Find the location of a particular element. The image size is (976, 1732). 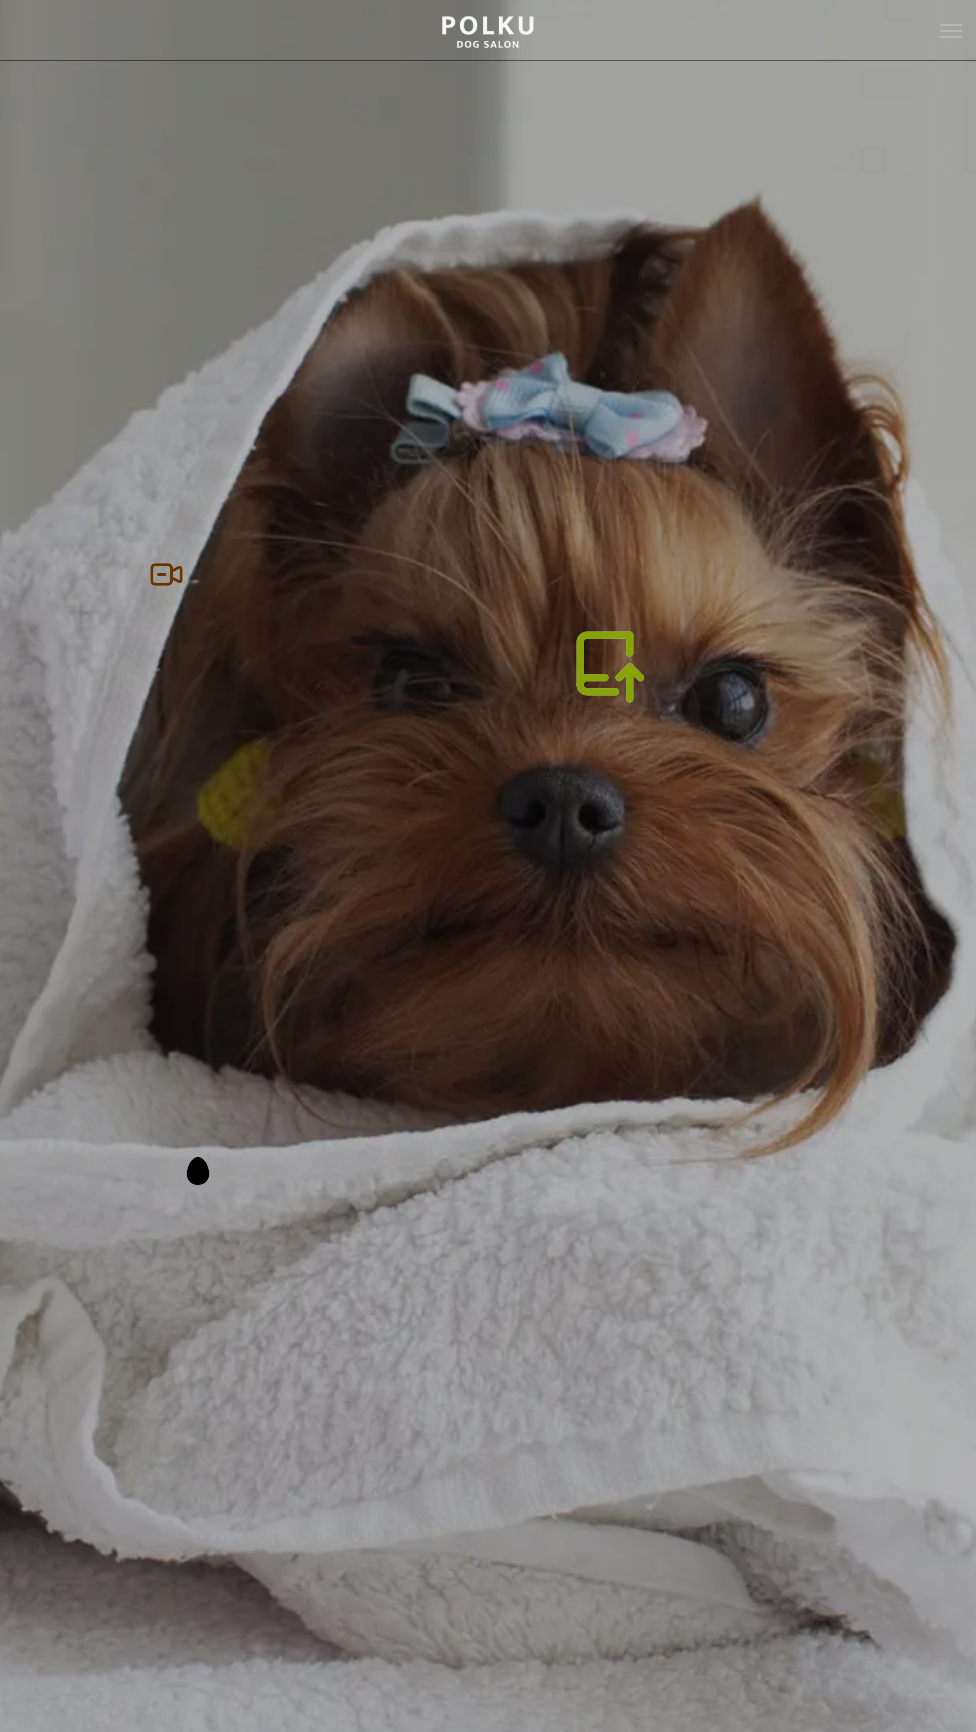

upload a book or document is located at coordinates (608, 663).